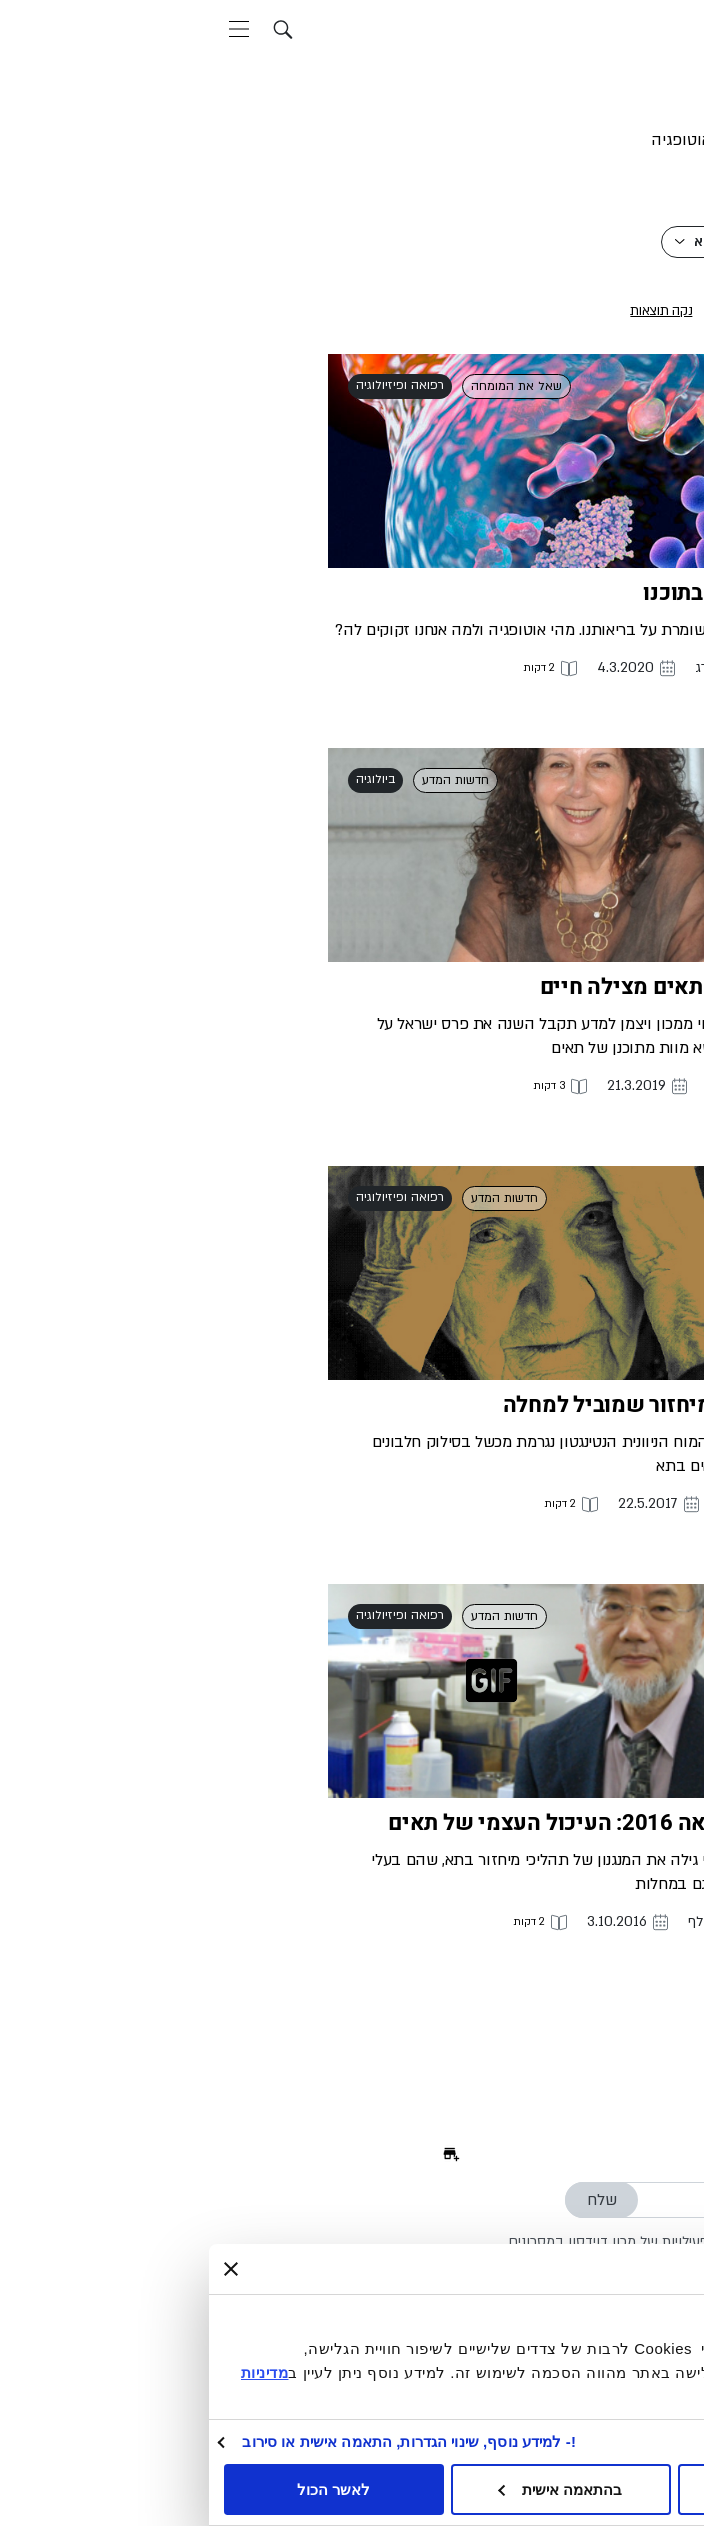  What do you see at coordinates (451, 2153) in the screenshot?
I see `add a new business location` at bounding box center [451, 2153].